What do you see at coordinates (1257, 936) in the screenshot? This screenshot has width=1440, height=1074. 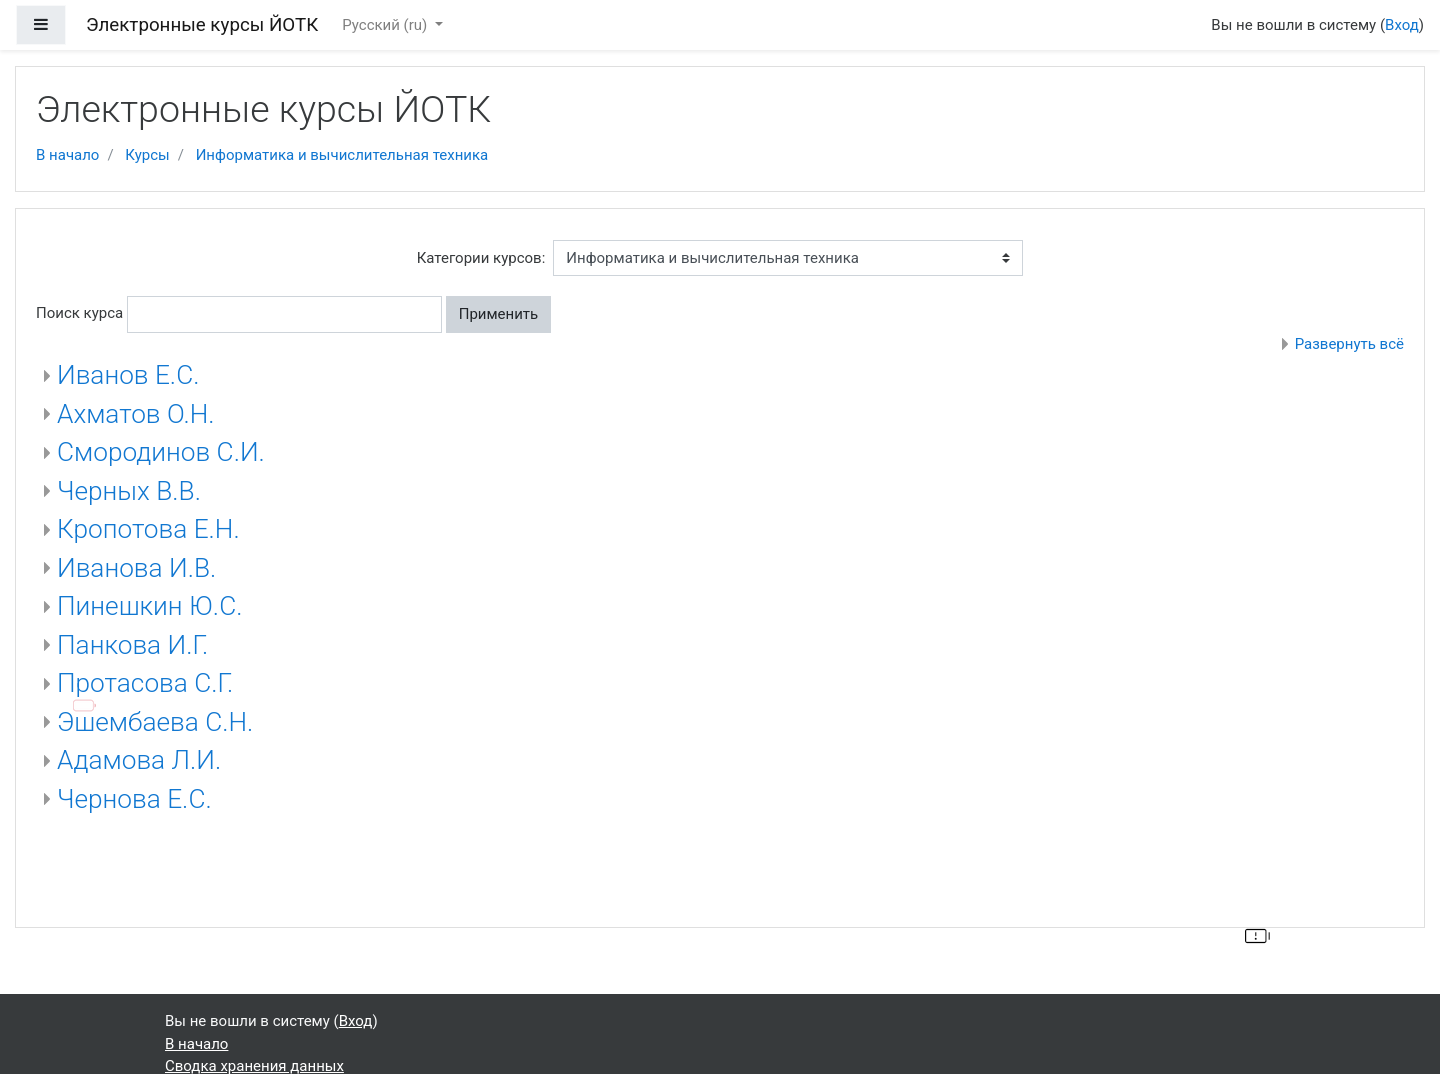 I see `indicates low battery warning` at bounding box center [1257, 936].